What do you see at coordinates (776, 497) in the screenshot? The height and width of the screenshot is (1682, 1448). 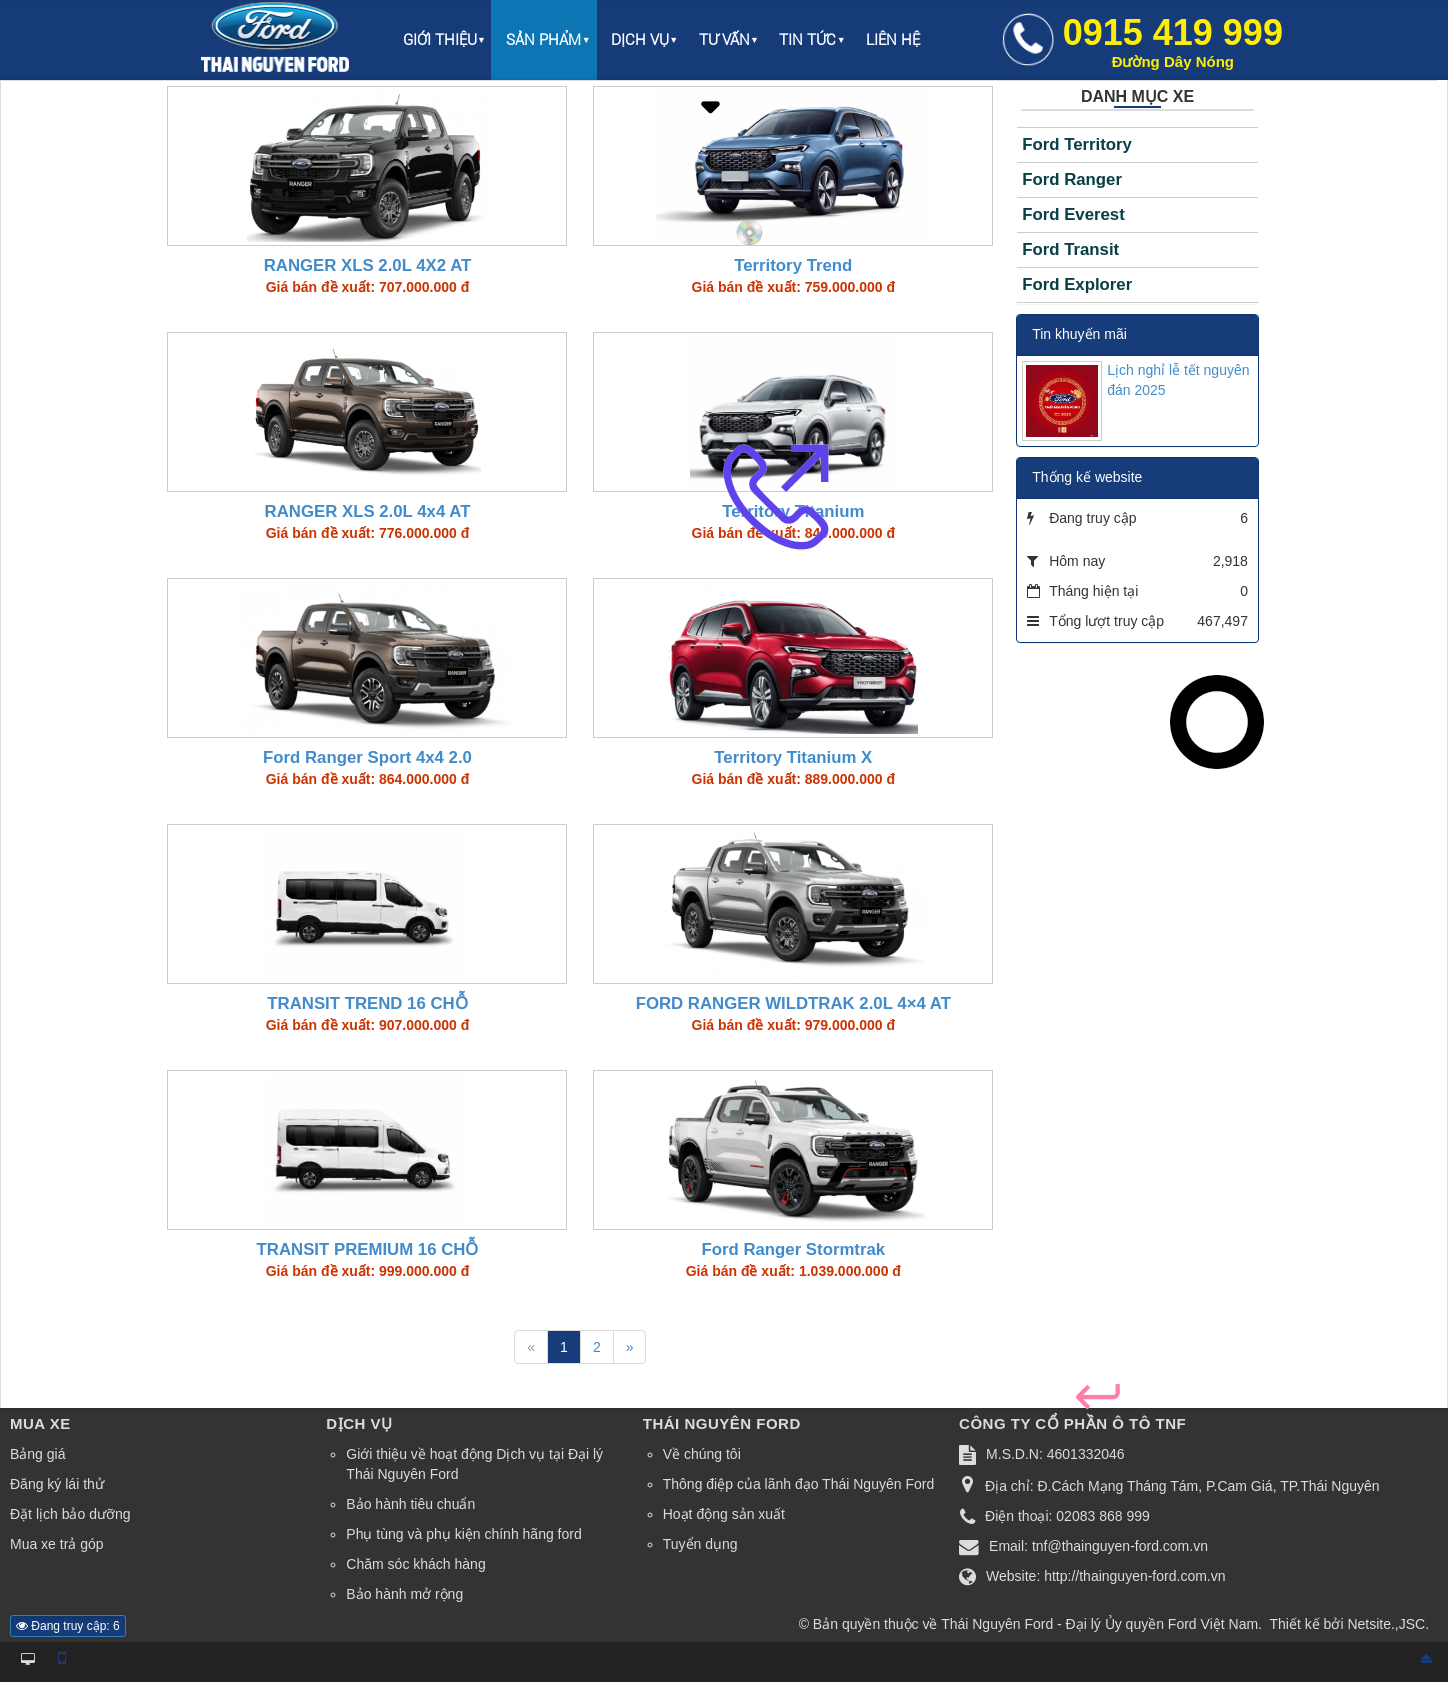 I see `indicates an outgoing call was made` at bounding box center [776, 497].